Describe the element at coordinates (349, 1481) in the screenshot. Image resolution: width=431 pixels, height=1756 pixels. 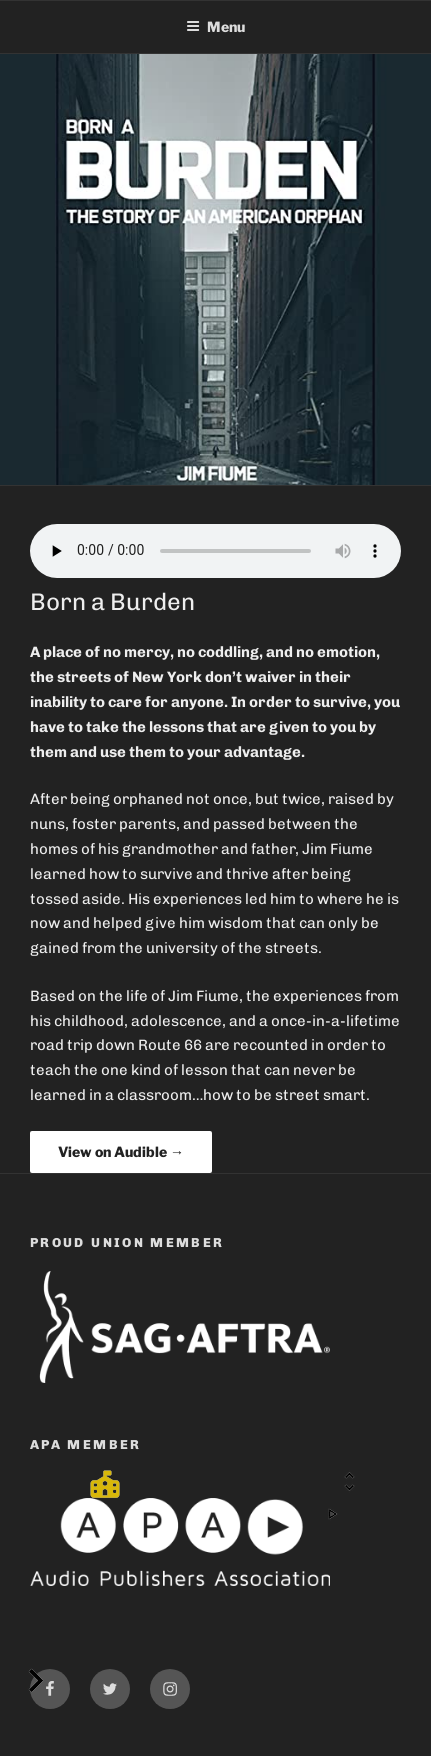
I see `expand to show more content` at that location.